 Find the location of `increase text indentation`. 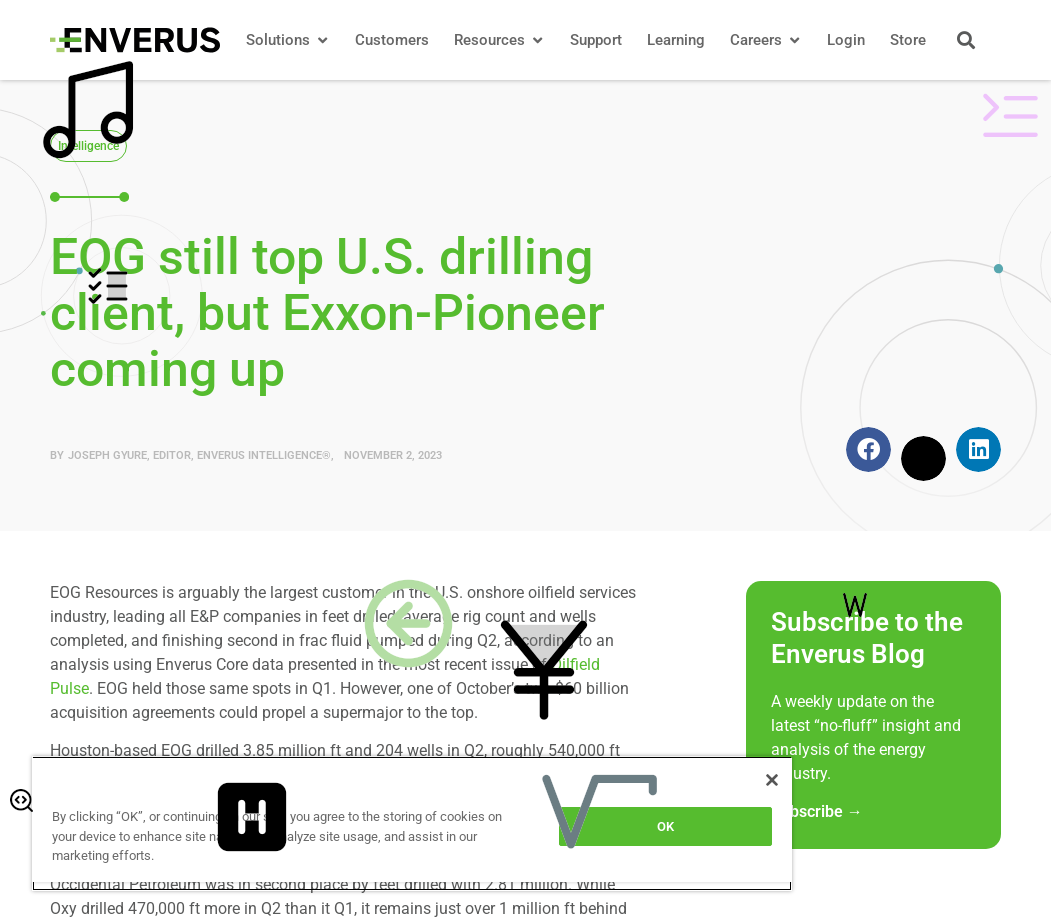

increase text indentation is located at coordinates (1010, 116).